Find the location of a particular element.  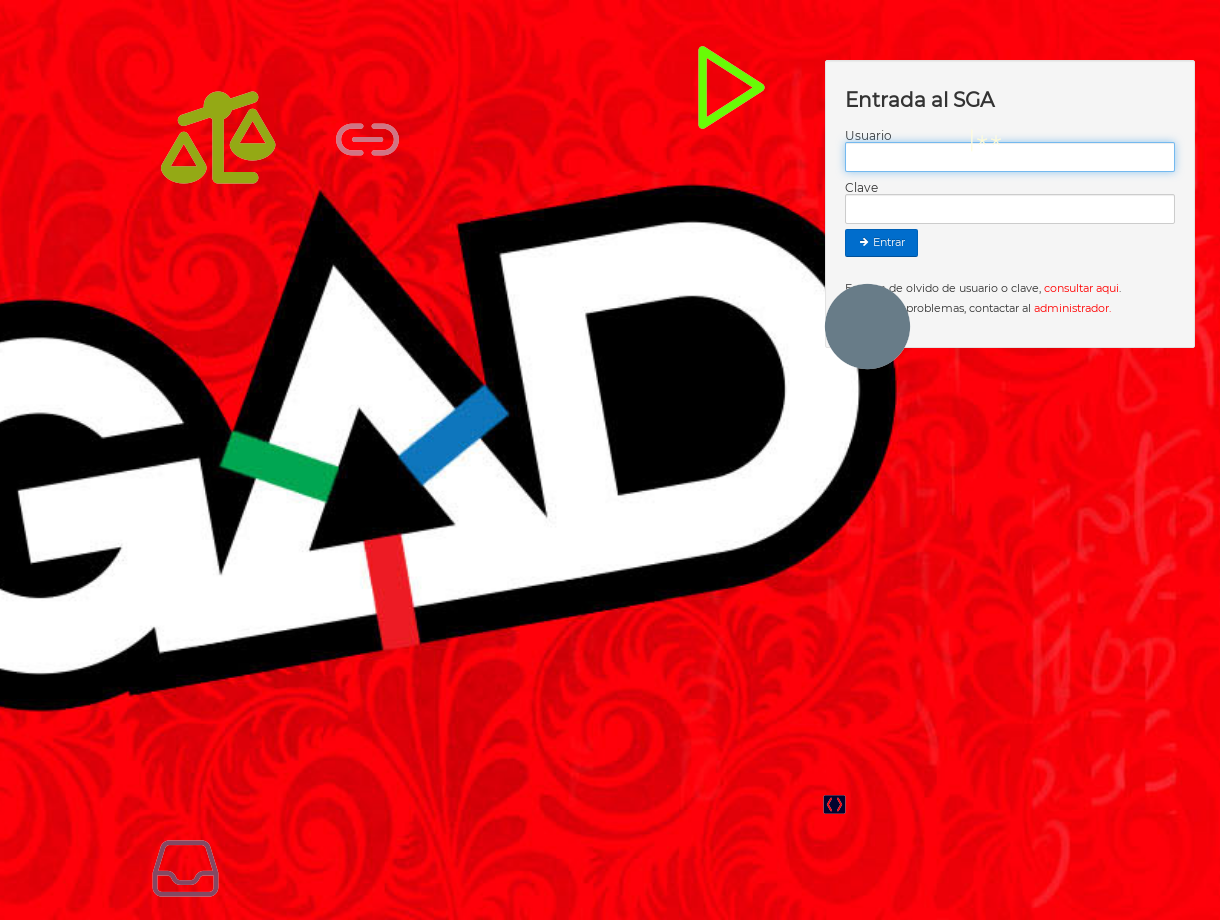

indicates an imbalanced or unequal comparison is located at coordinates (218, 137).